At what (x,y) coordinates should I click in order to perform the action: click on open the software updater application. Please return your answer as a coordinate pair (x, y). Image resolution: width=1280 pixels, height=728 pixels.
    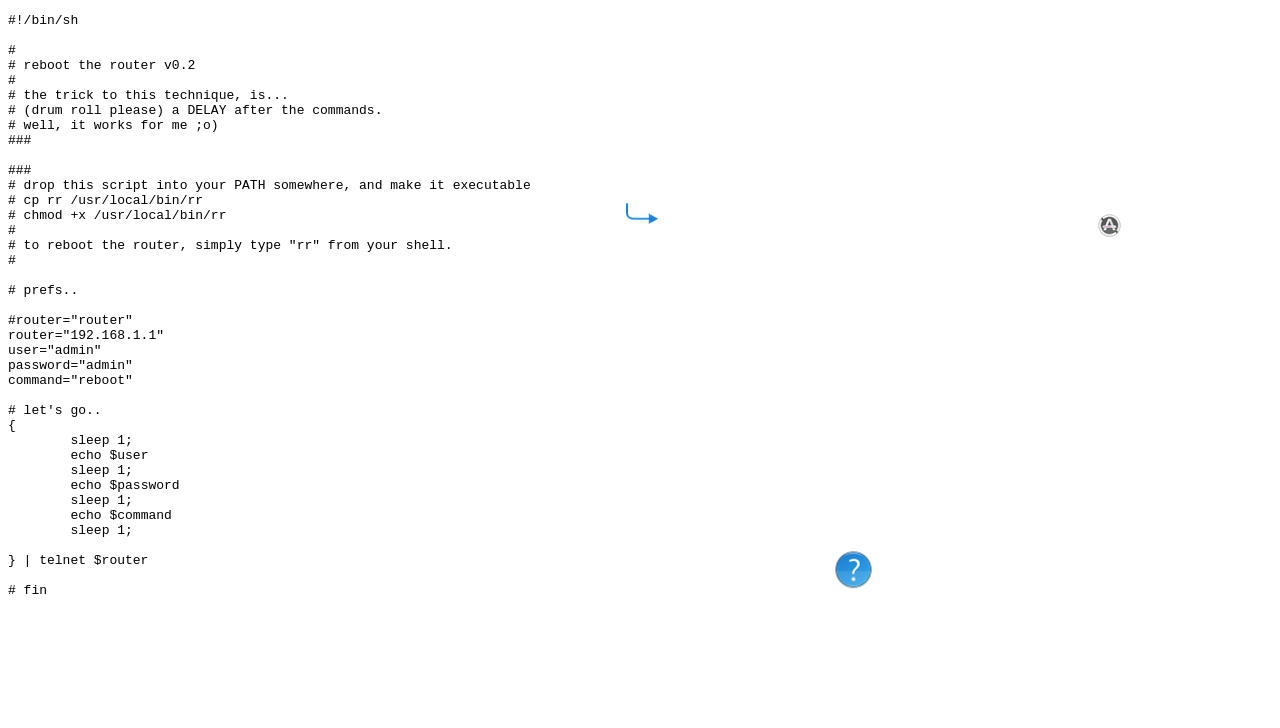
    Looking at the image, I should click on (1109, 225).